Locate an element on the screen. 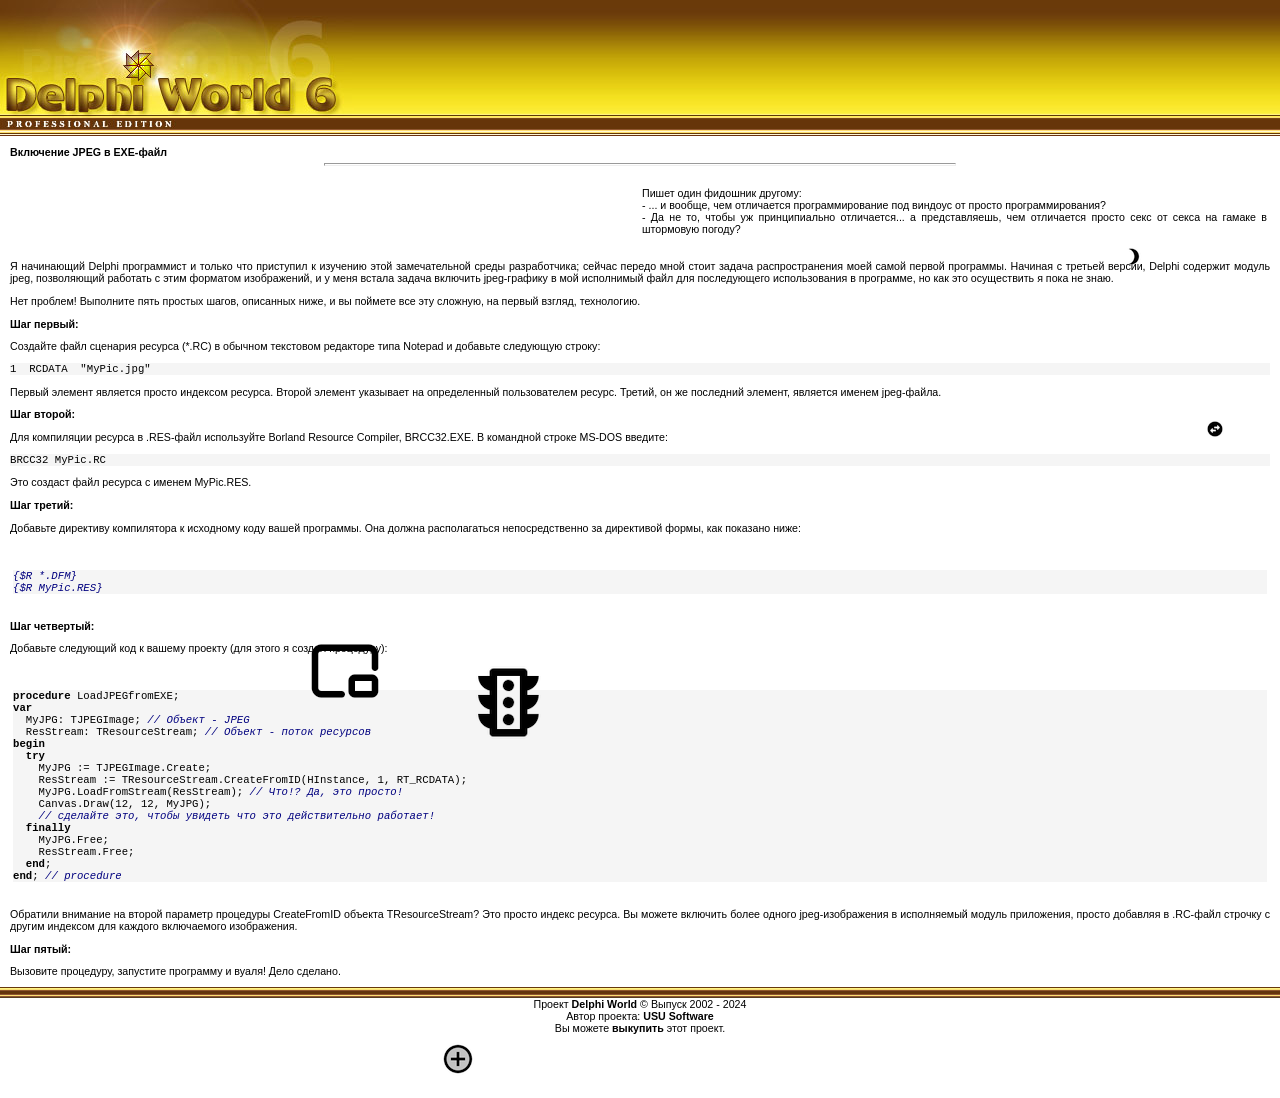 Image resolution: width=1280 pixels, height=1098 pixels. enable picture-in-picture mode is located at coordinates (345, 671).